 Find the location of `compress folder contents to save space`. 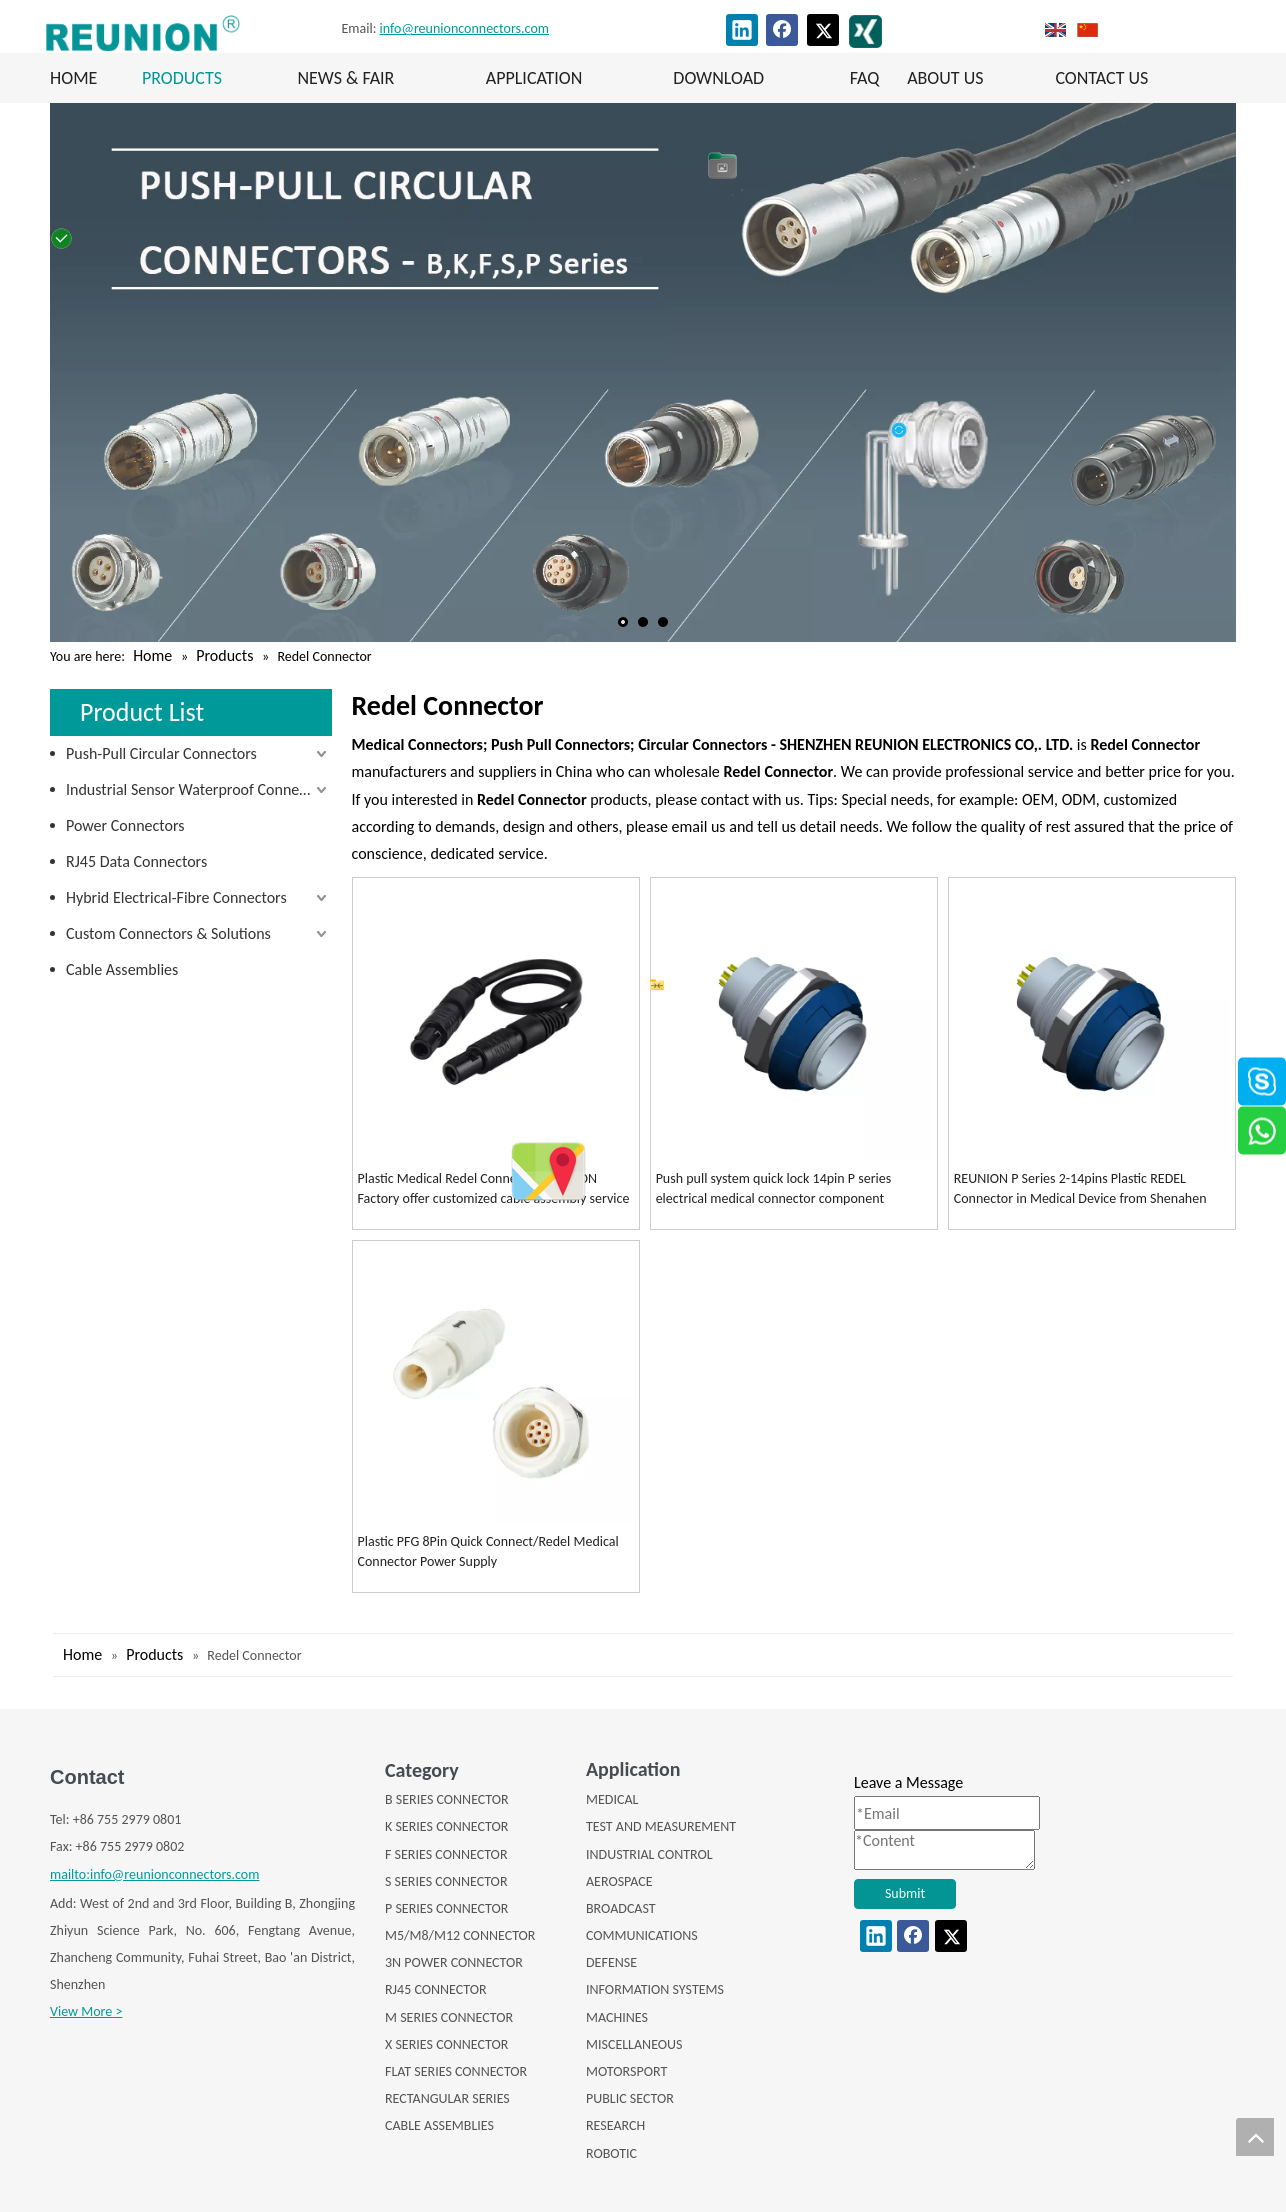

compress folder contents to save space is located at coordinates (657, 985).